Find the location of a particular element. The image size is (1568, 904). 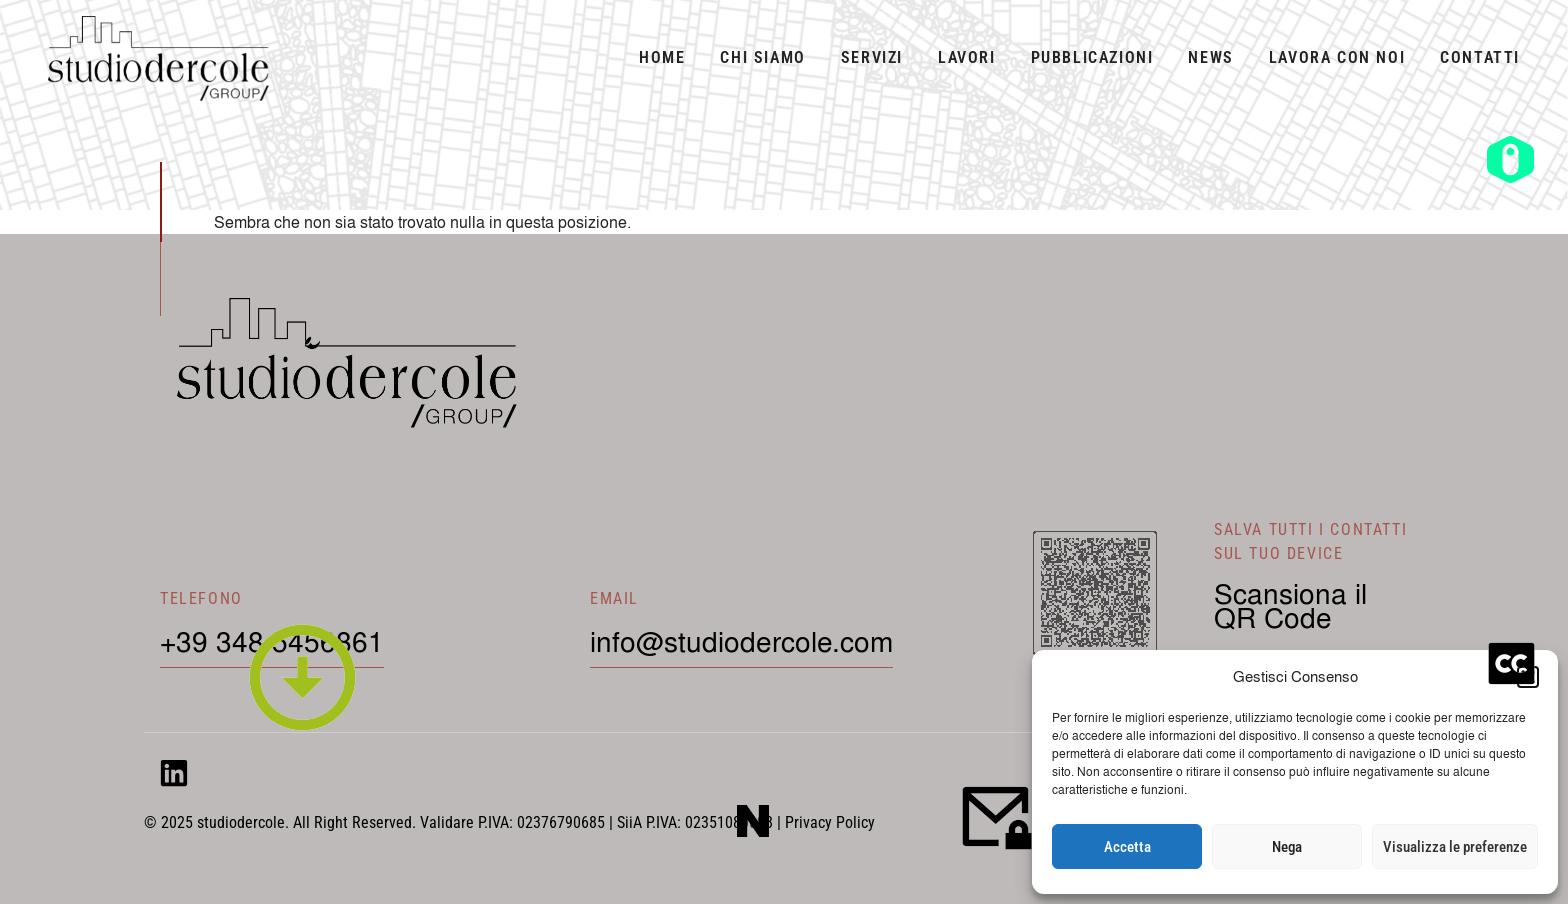

indicates encrypted or secure email is located at coordinates (995, 816).